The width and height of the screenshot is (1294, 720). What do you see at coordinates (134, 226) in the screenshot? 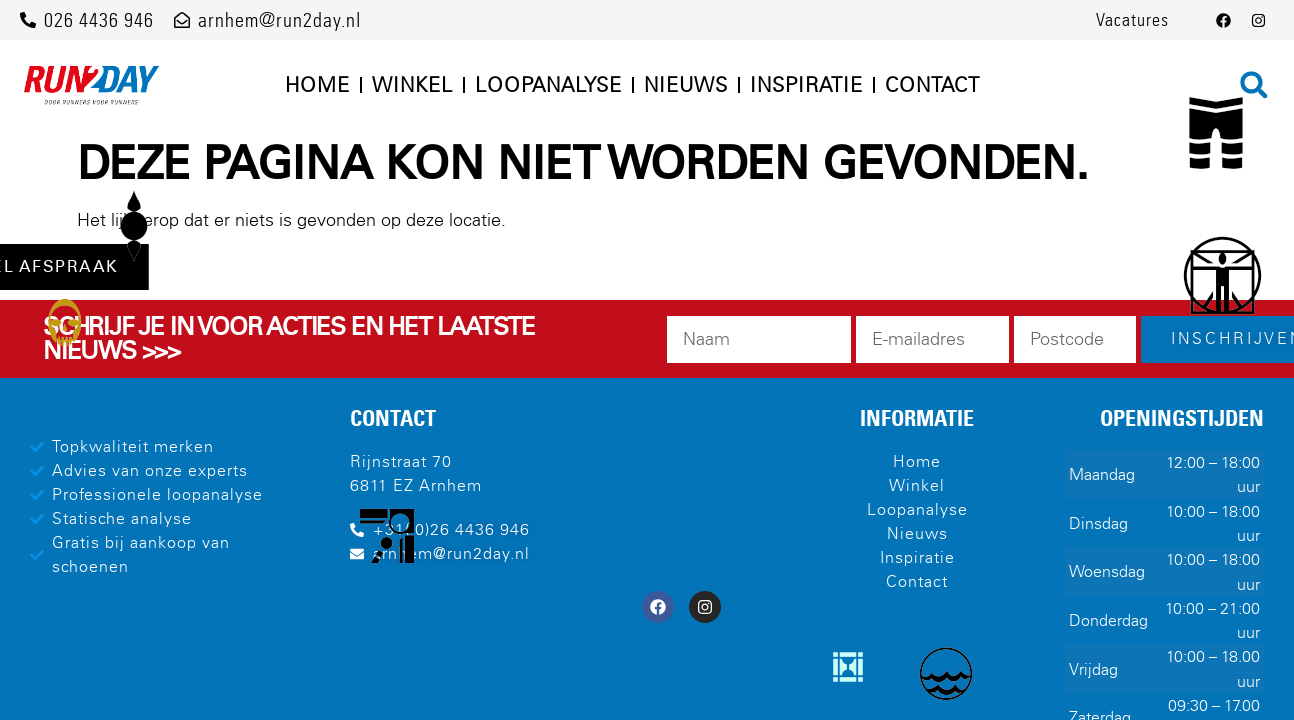
I see `indicates player has reached level two` at bounding box center [134, 226].